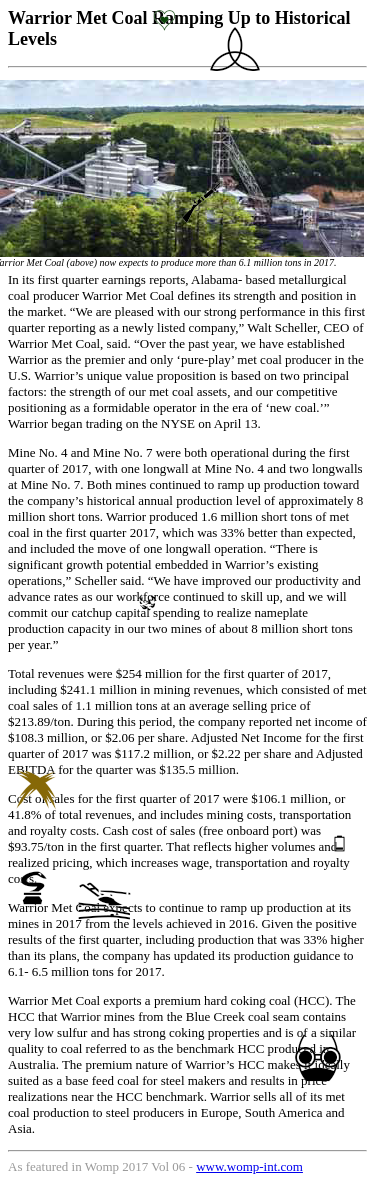  What do you see at coordinates (32, 887) in the screenshot?
I see `access potion or alchemy inventory` at bounding box center [32, 887].